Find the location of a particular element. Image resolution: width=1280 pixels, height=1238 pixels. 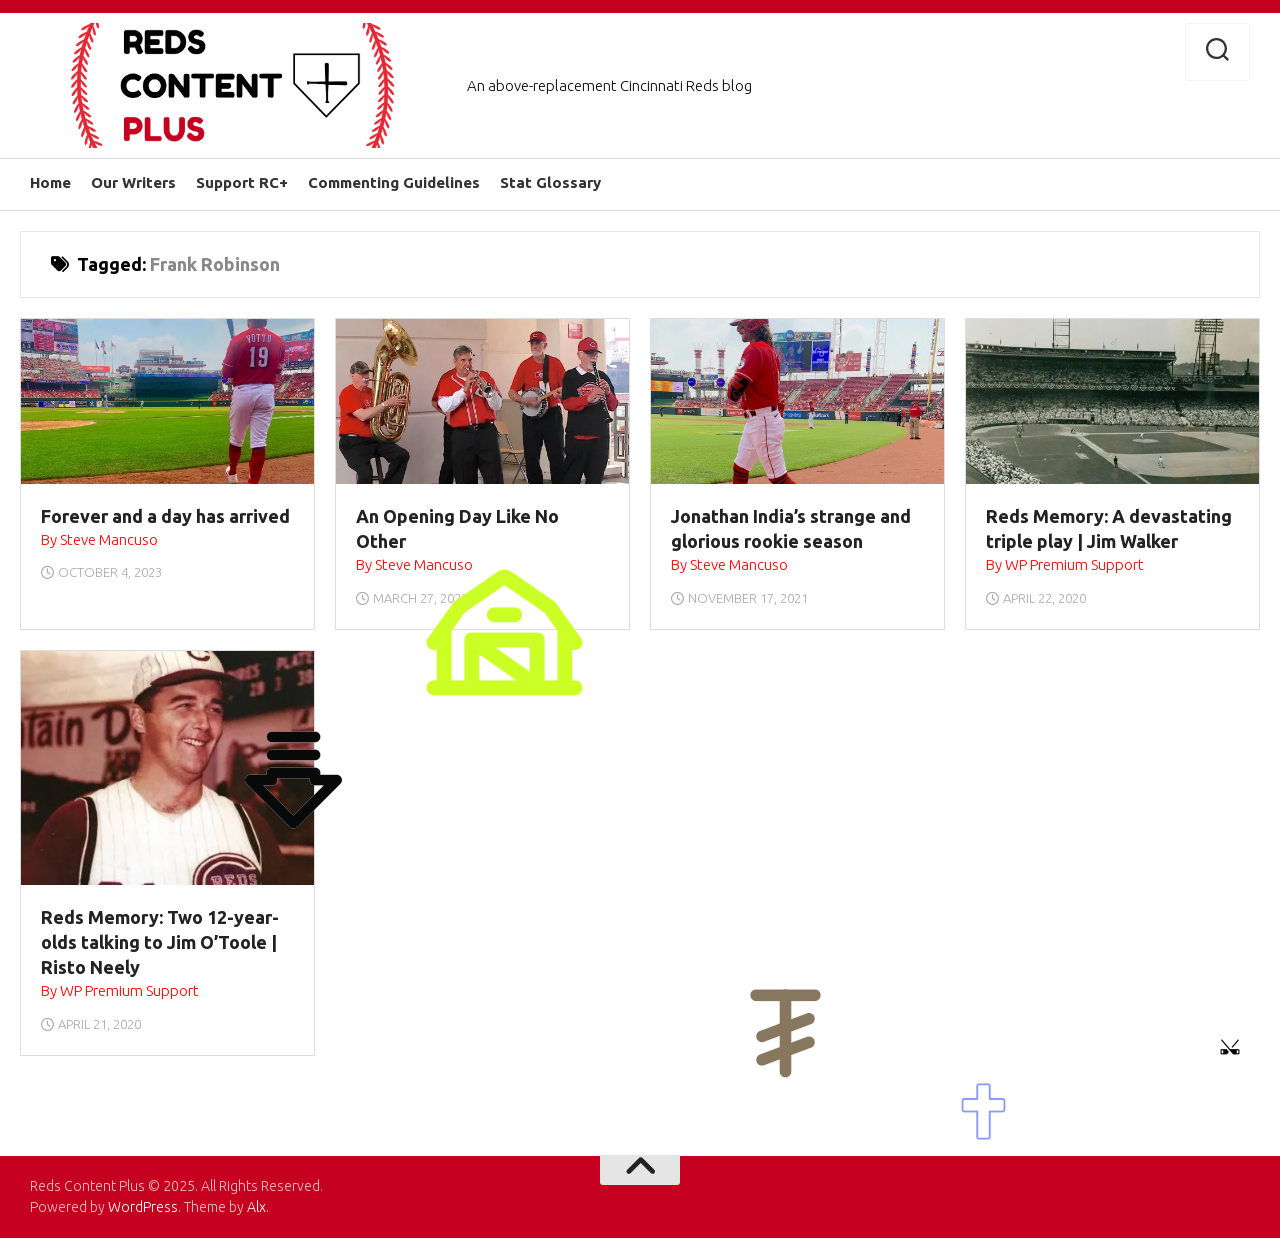

represents a religious or faith-based feature is located at coordinates (983, 1111).